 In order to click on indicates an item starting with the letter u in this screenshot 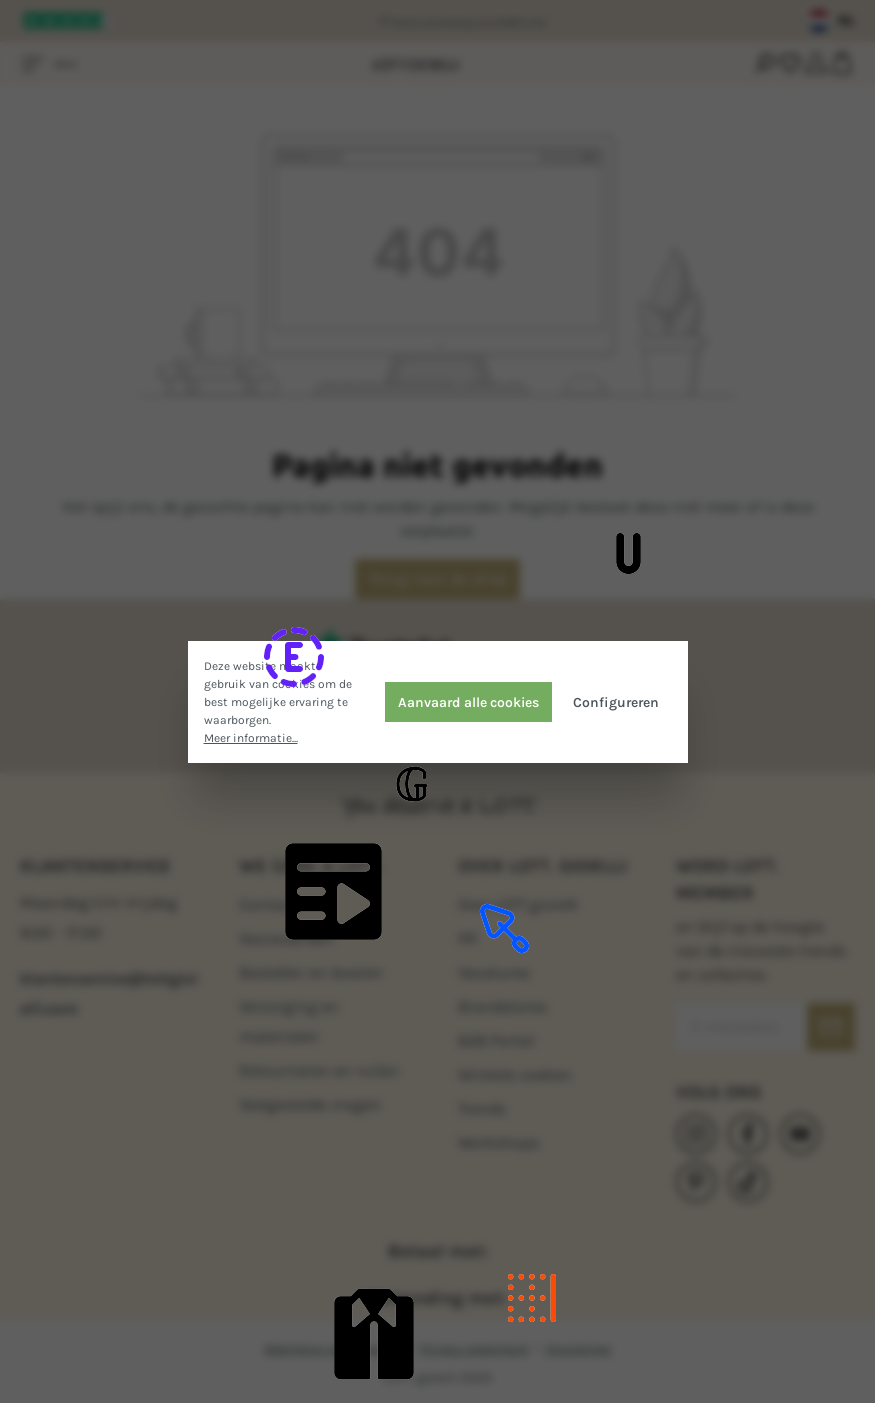, I will do `click(628, 553)`.